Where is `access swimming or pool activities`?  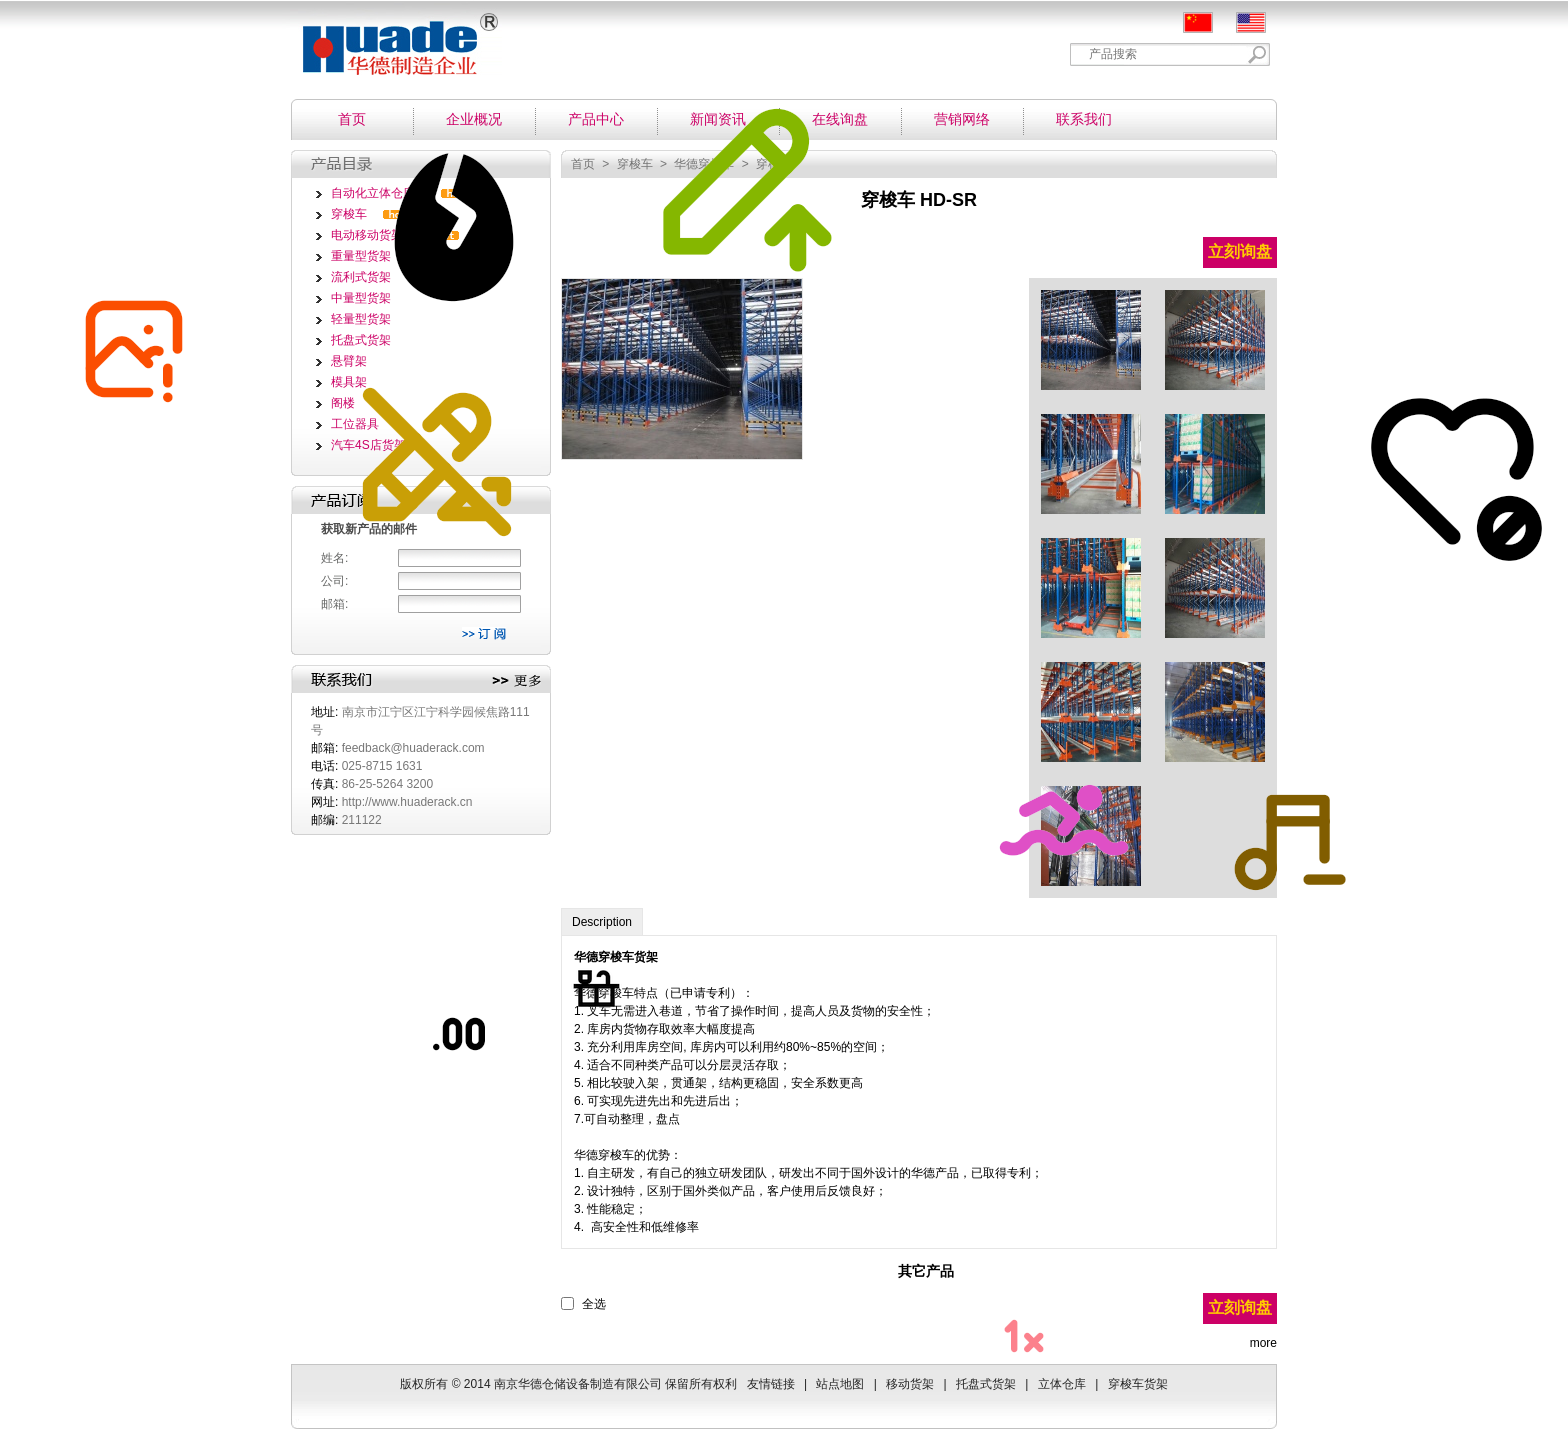 access swimming or pool activities is located at coordinates (1064, 817).